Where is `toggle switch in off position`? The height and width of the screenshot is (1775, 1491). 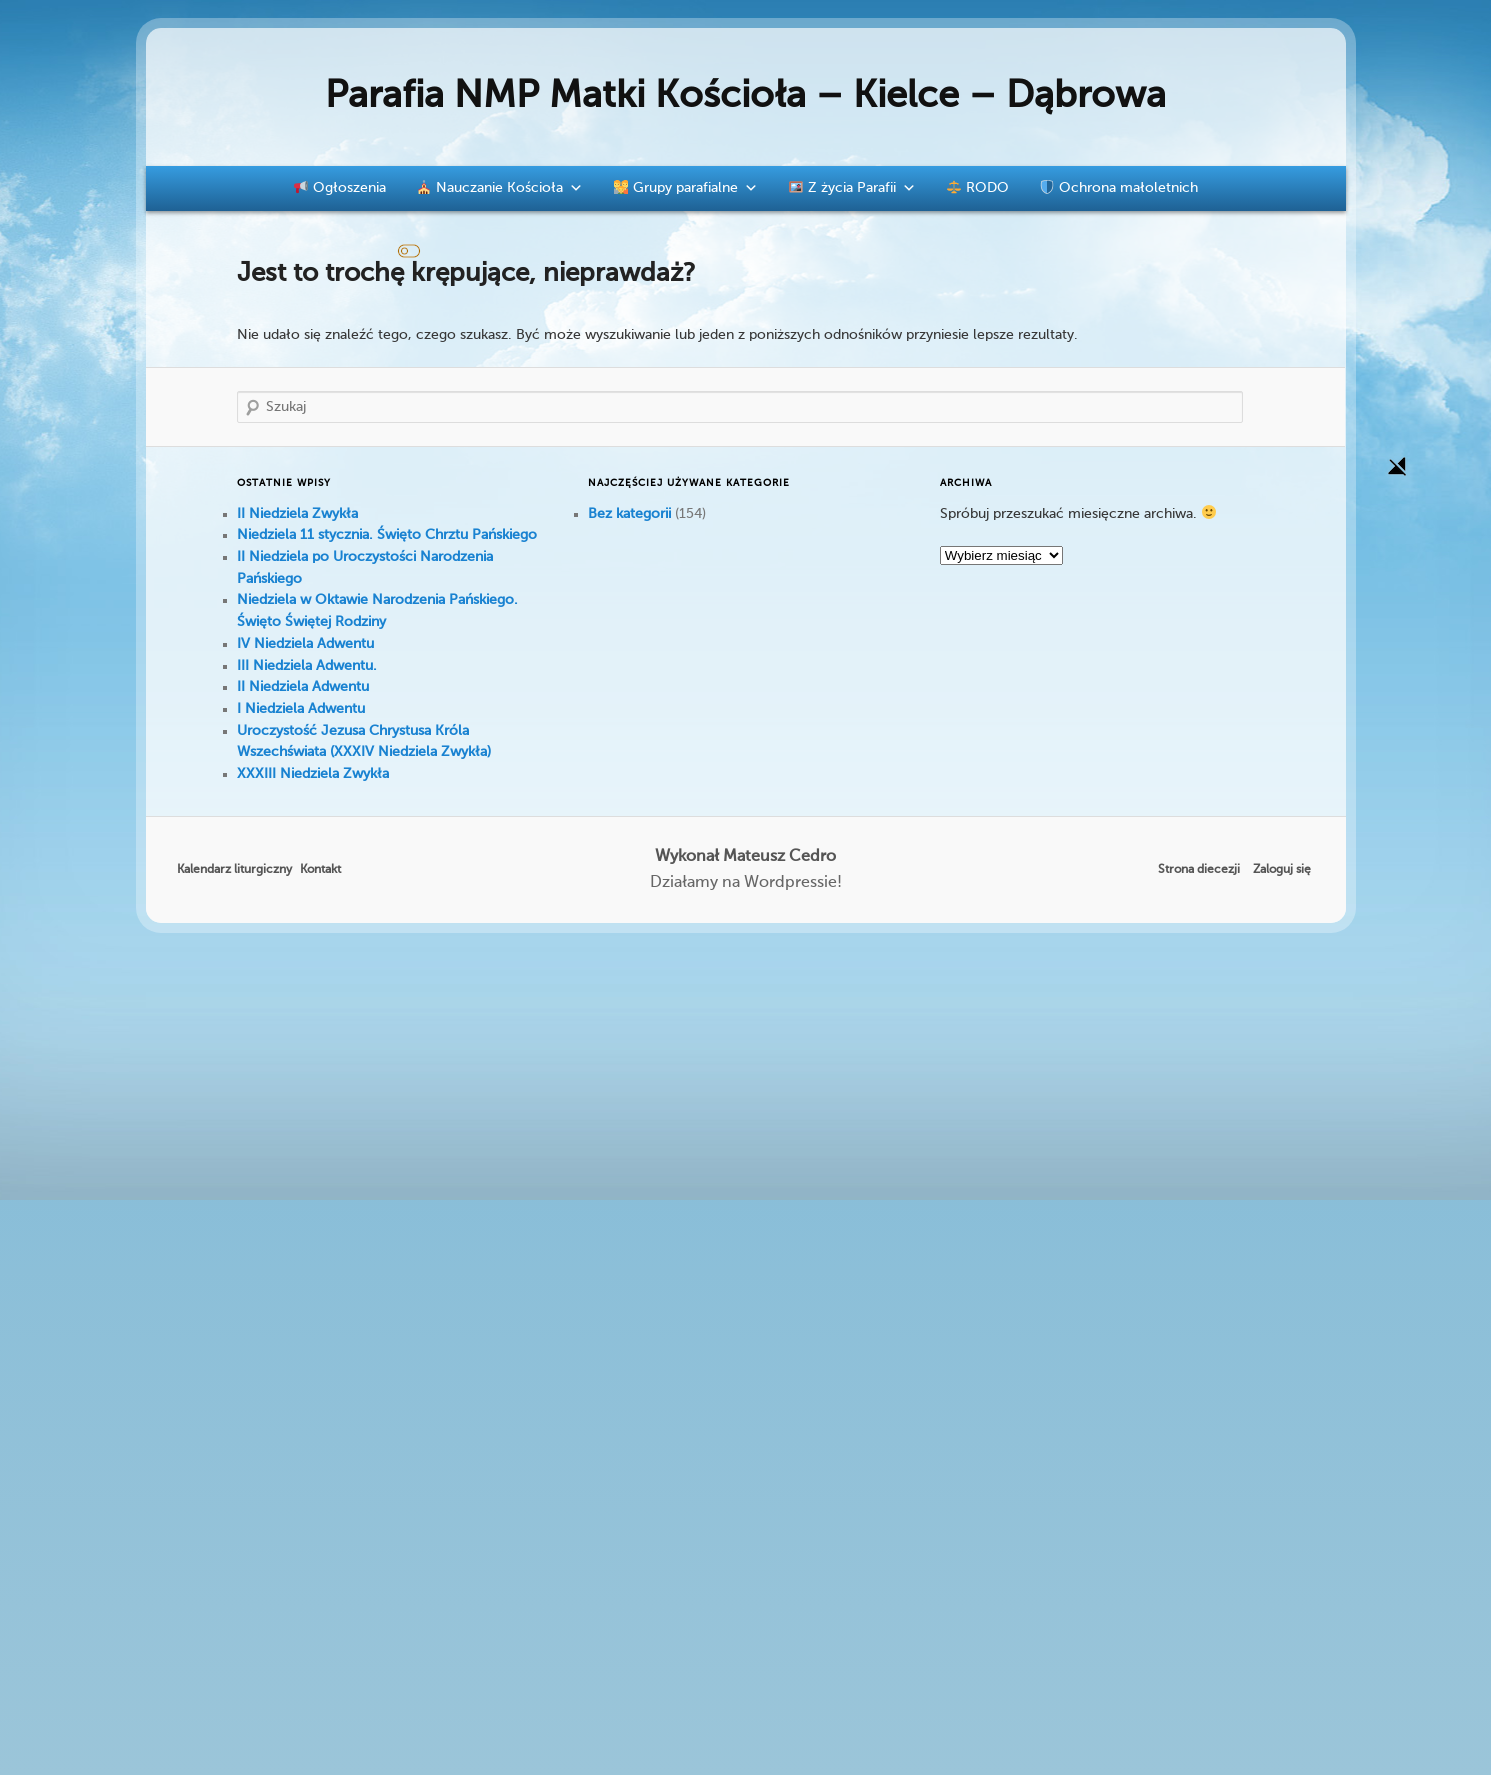
toggle switch in off position is located at coordinates (409, 251).